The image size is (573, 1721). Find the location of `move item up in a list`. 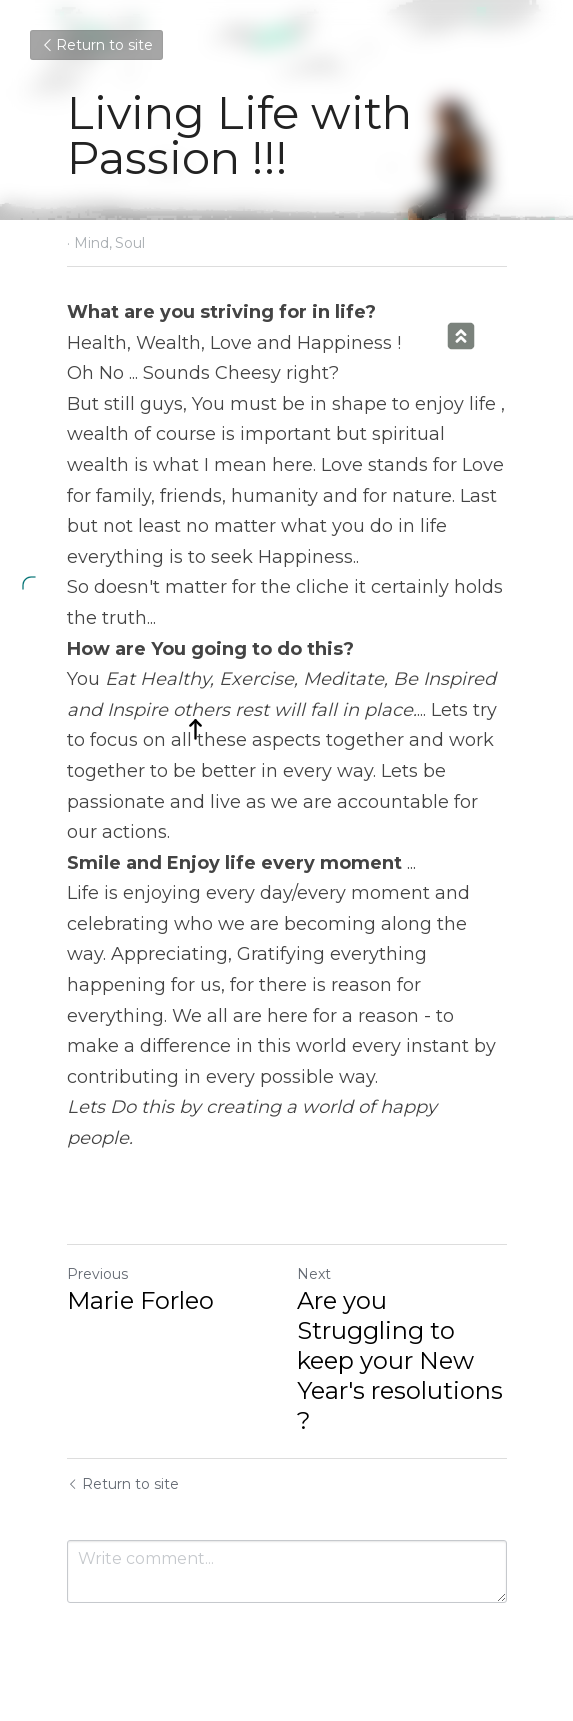

move item up in a list is located at coordinates (195, 729).